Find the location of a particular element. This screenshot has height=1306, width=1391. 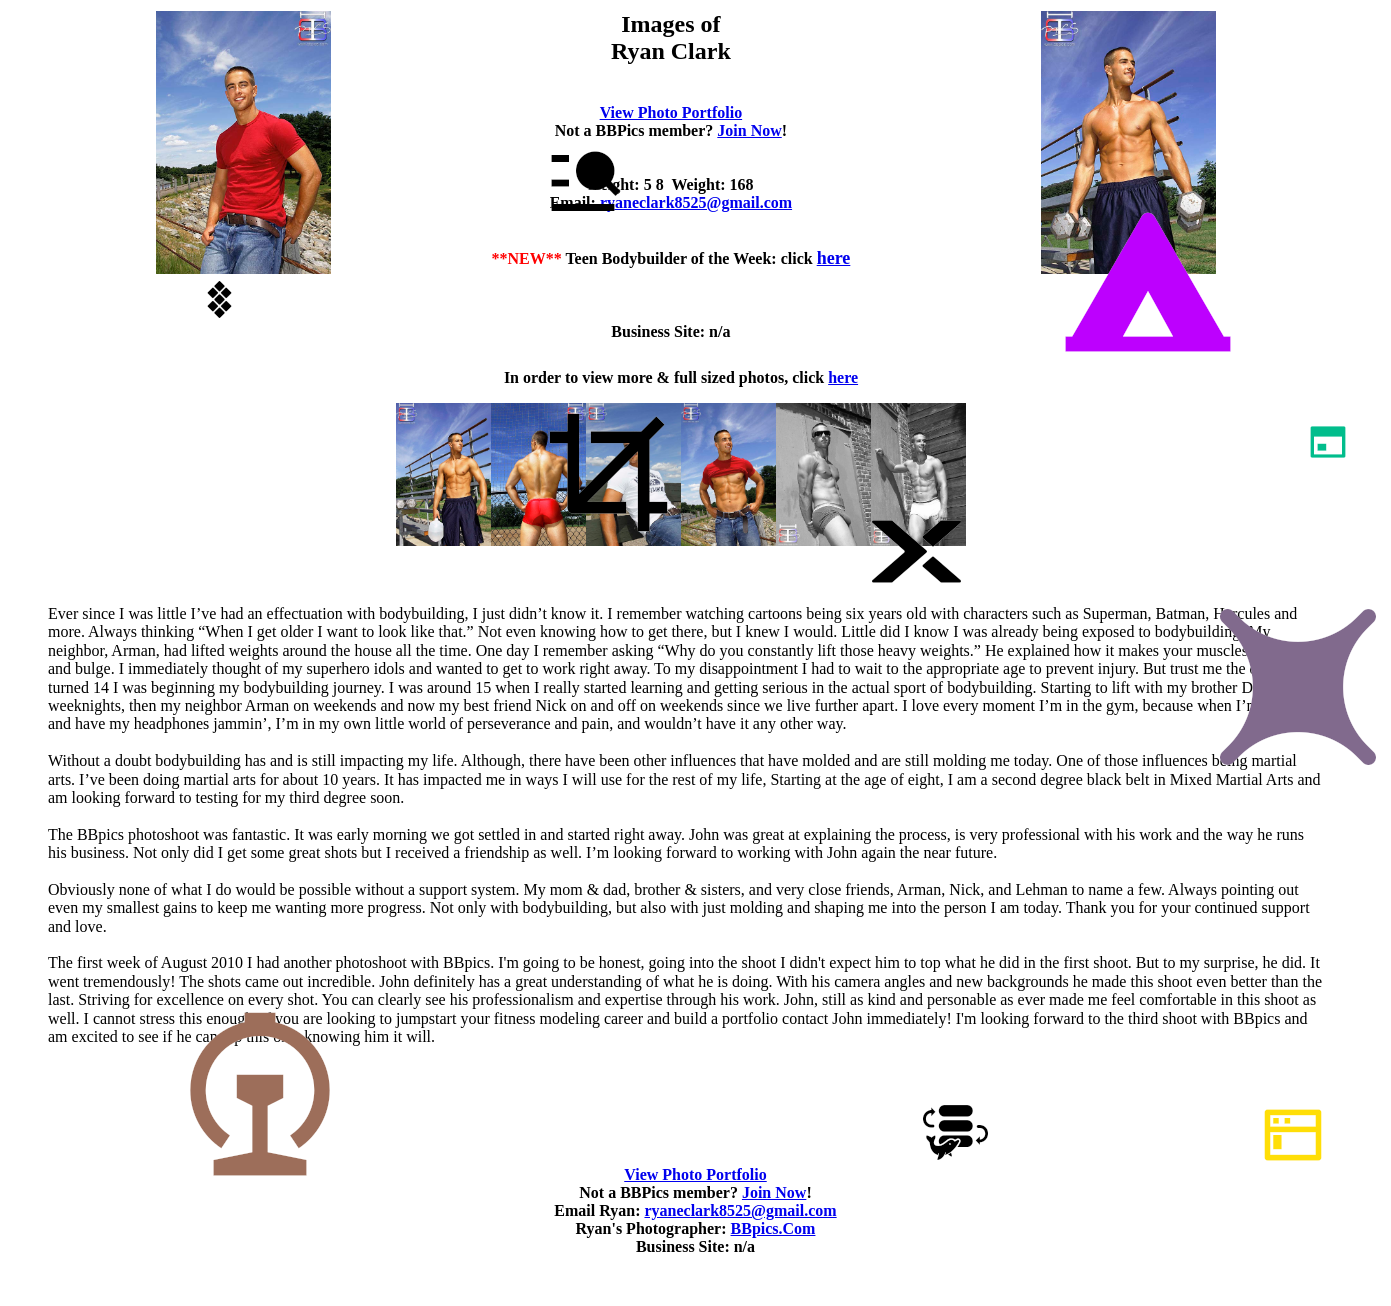

switch to calendar view is located at coordinates (1328, 442).